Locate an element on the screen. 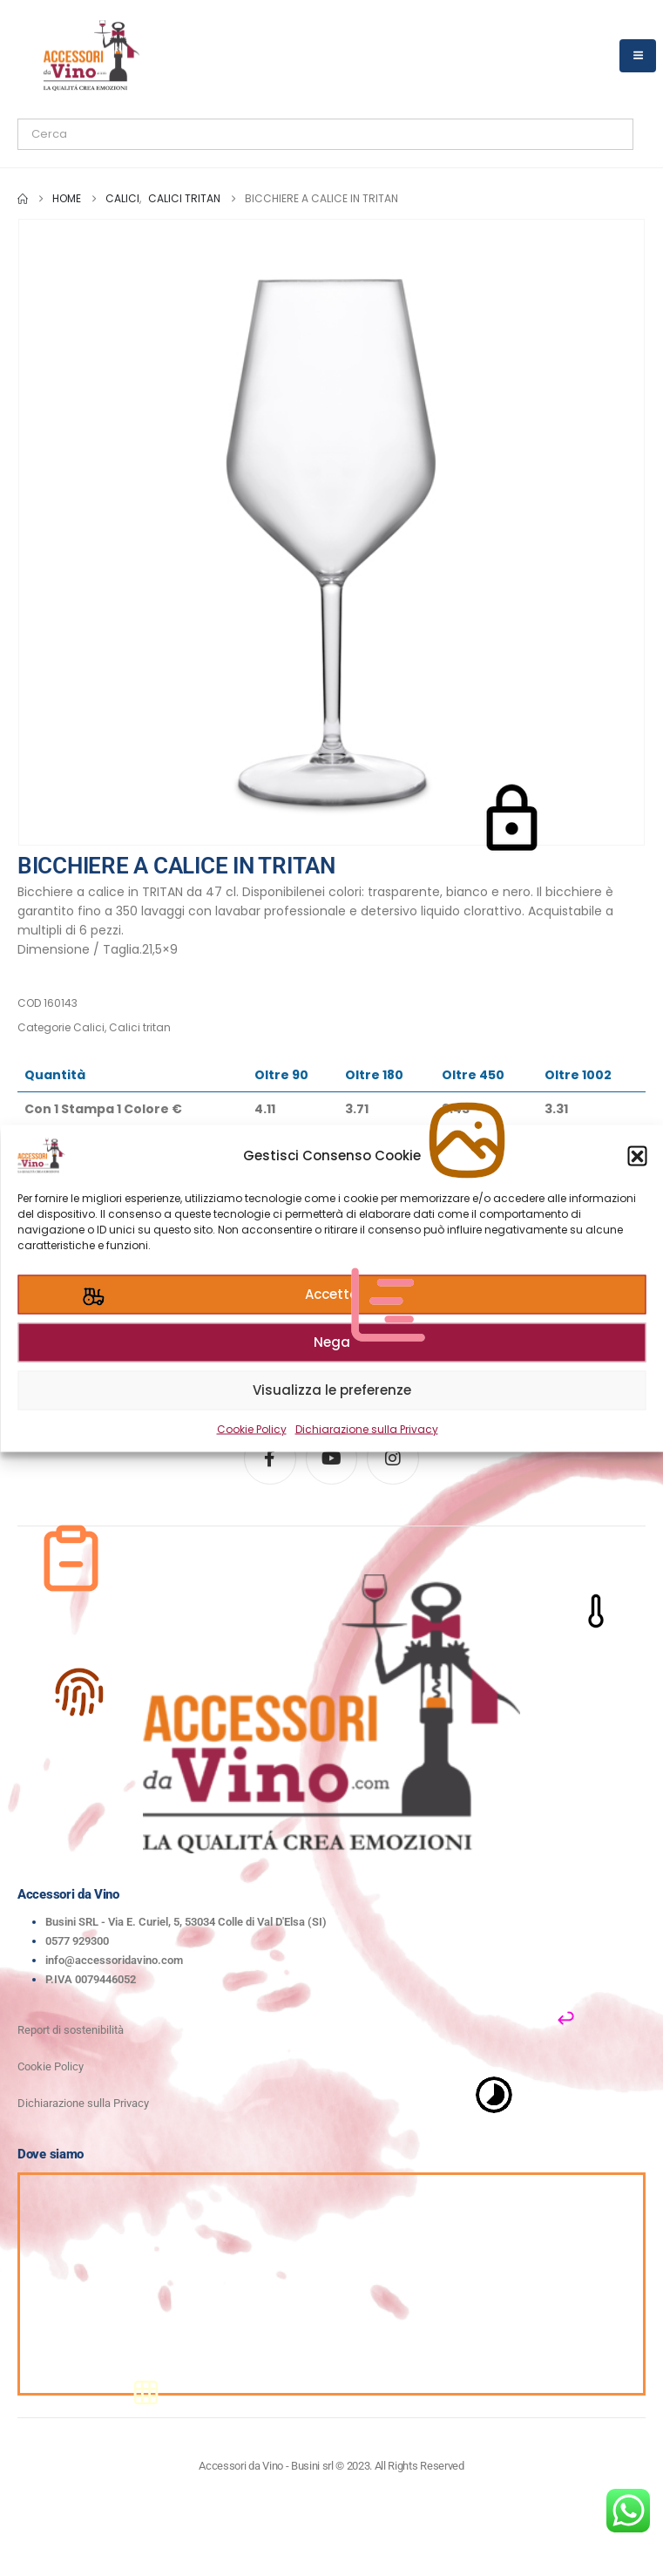 This screenshot has width=663, height=2576. switch to grid view layout is located at coordinates (145, 2392).